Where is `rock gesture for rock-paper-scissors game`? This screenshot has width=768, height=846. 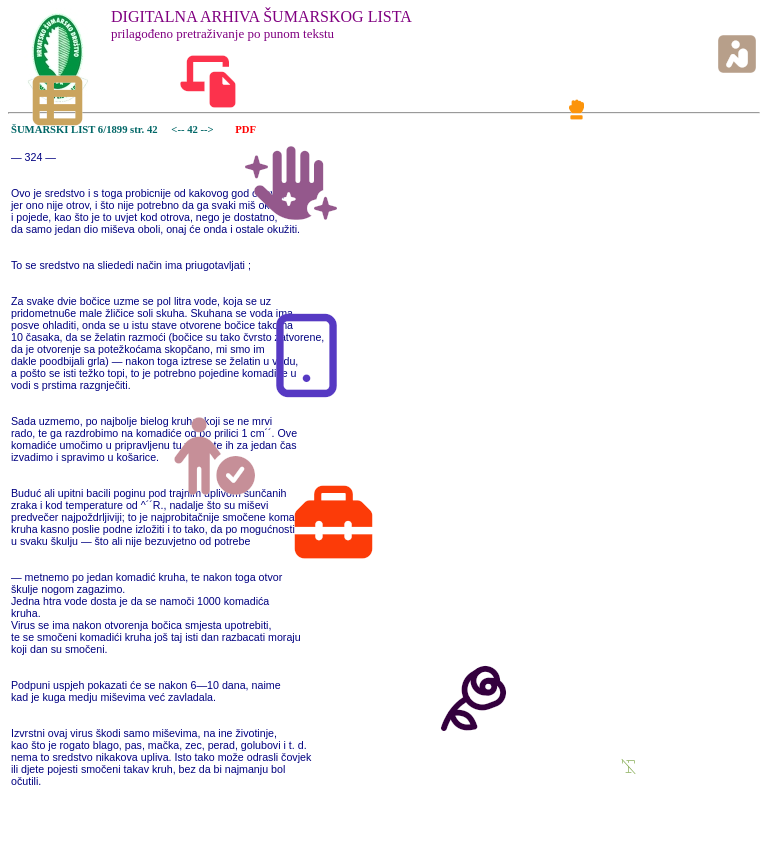
rock gesture for rock-paper-scissors game is located at coordinates (576, 109).